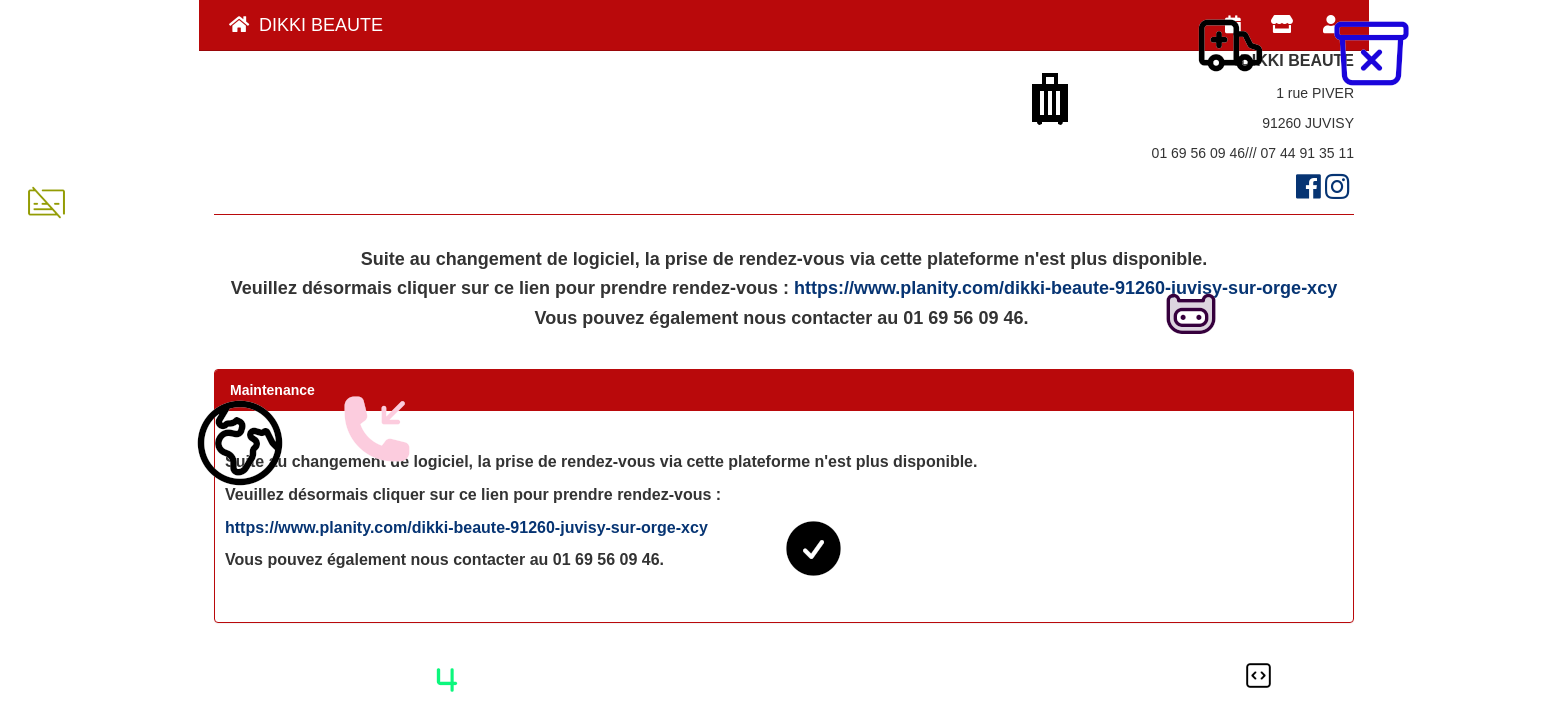 This screenshot has height=720, width=1568. I want to click on access emergency medical services, so click(1230, 45).